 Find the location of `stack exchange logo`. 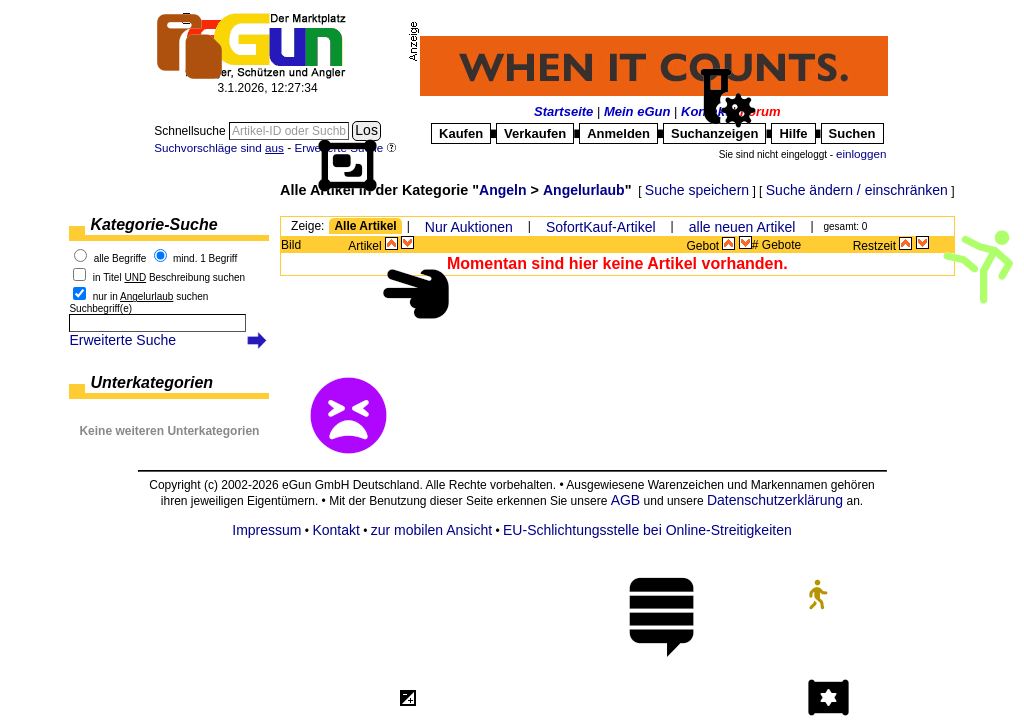

stack exchange logo is located at coordinates (661, 617).